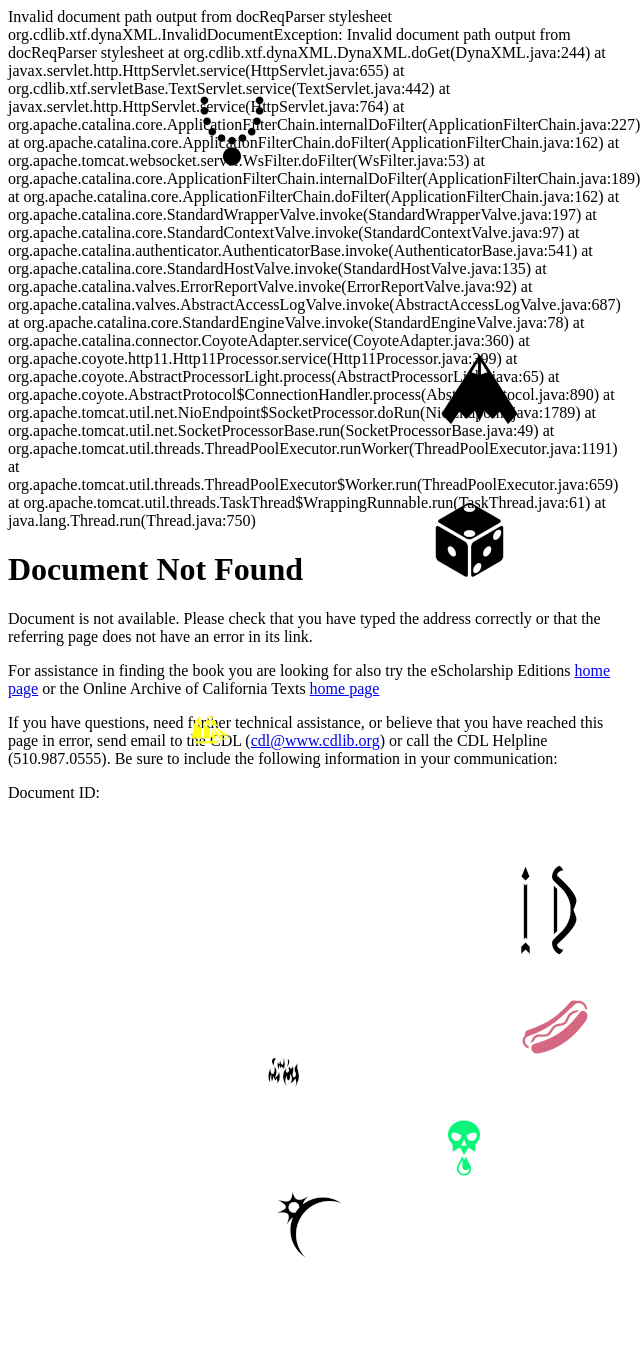 This screenshot has width=640, height=1358. I want to click on indicates a poisonous or toxic item, so click(464, 1148).